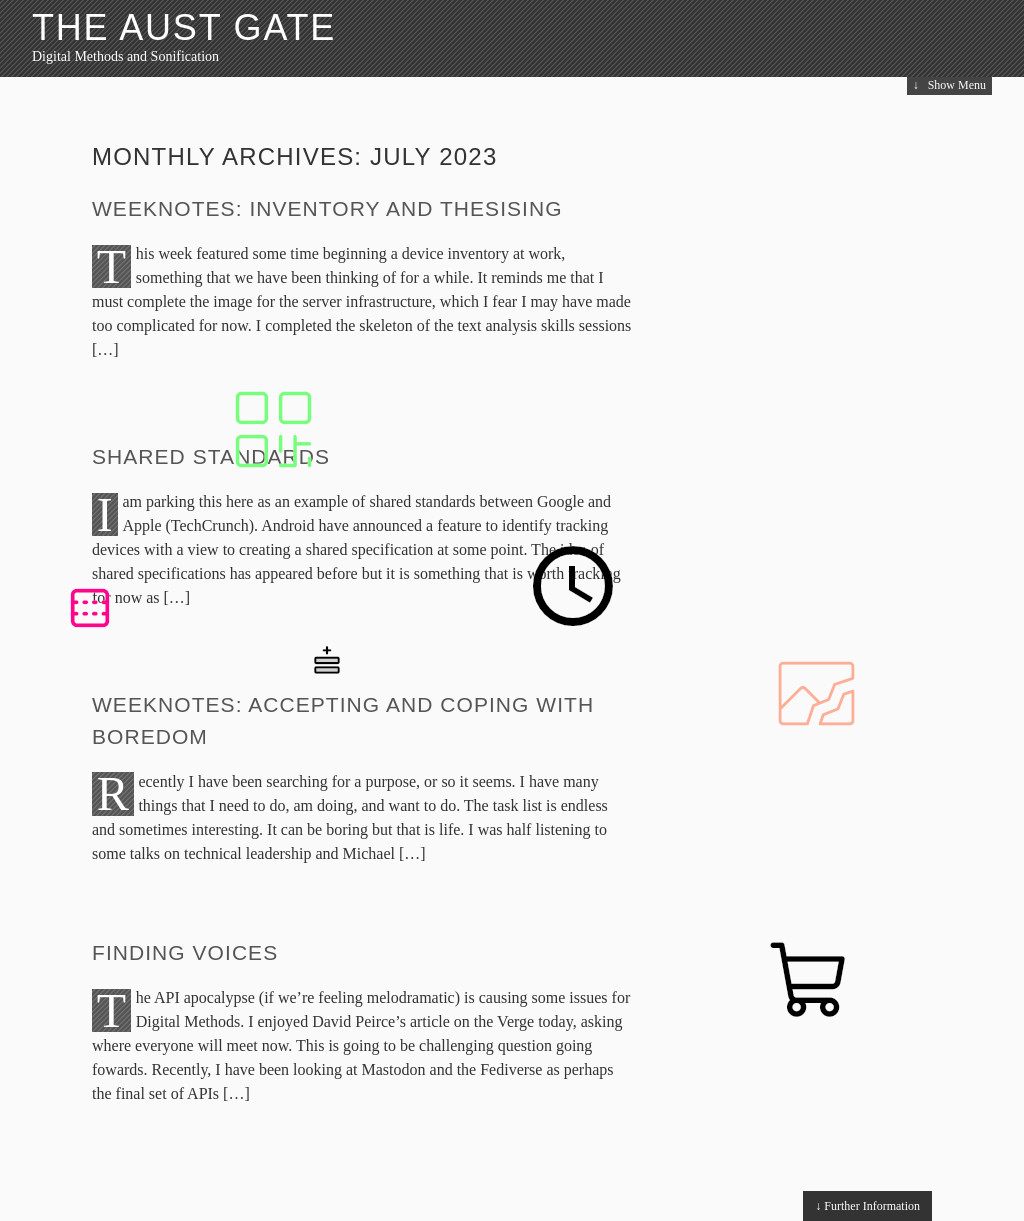  What do you see at coordinates (816, 693) in the screenshot?
I see `indicates a broken or corrupted image file` at bounding box center [816, 693].